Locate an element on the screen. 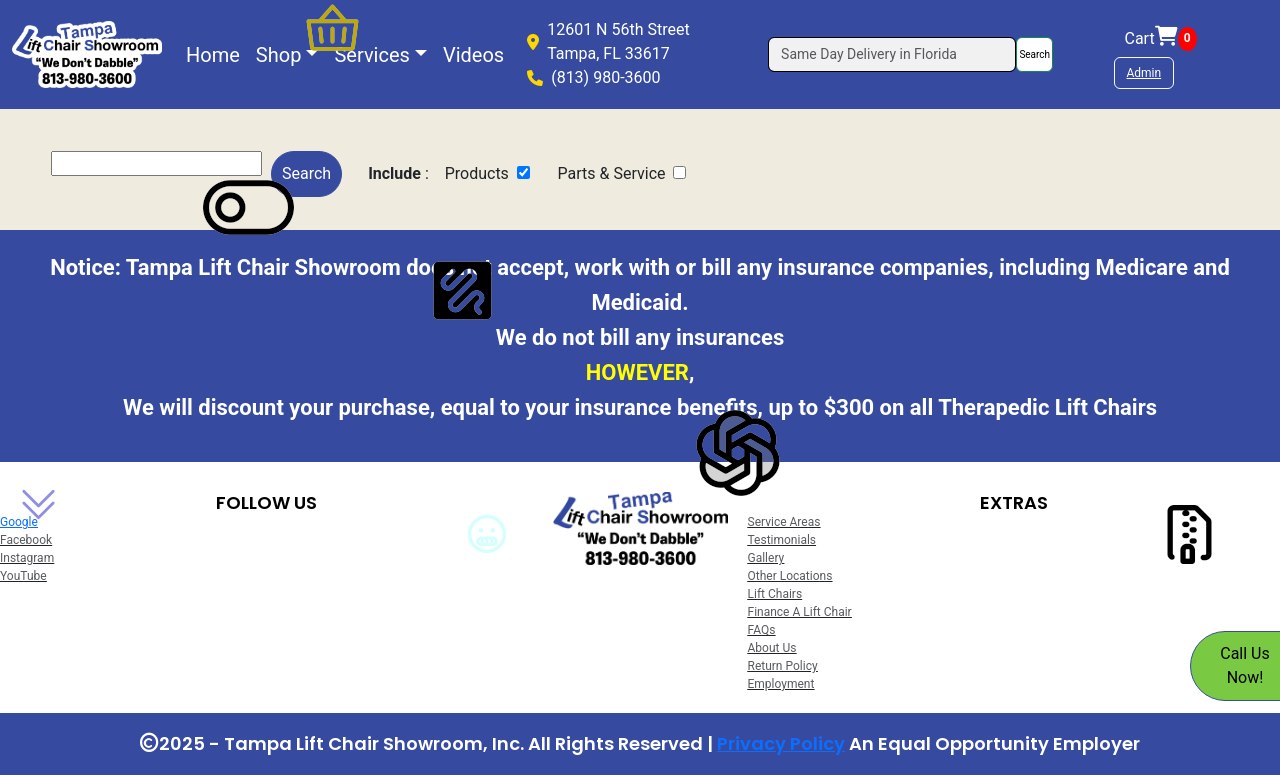 This screenshot has height=775, width=1280. access OpenAI services or ChatGPT is located at coordinates (738, 453).